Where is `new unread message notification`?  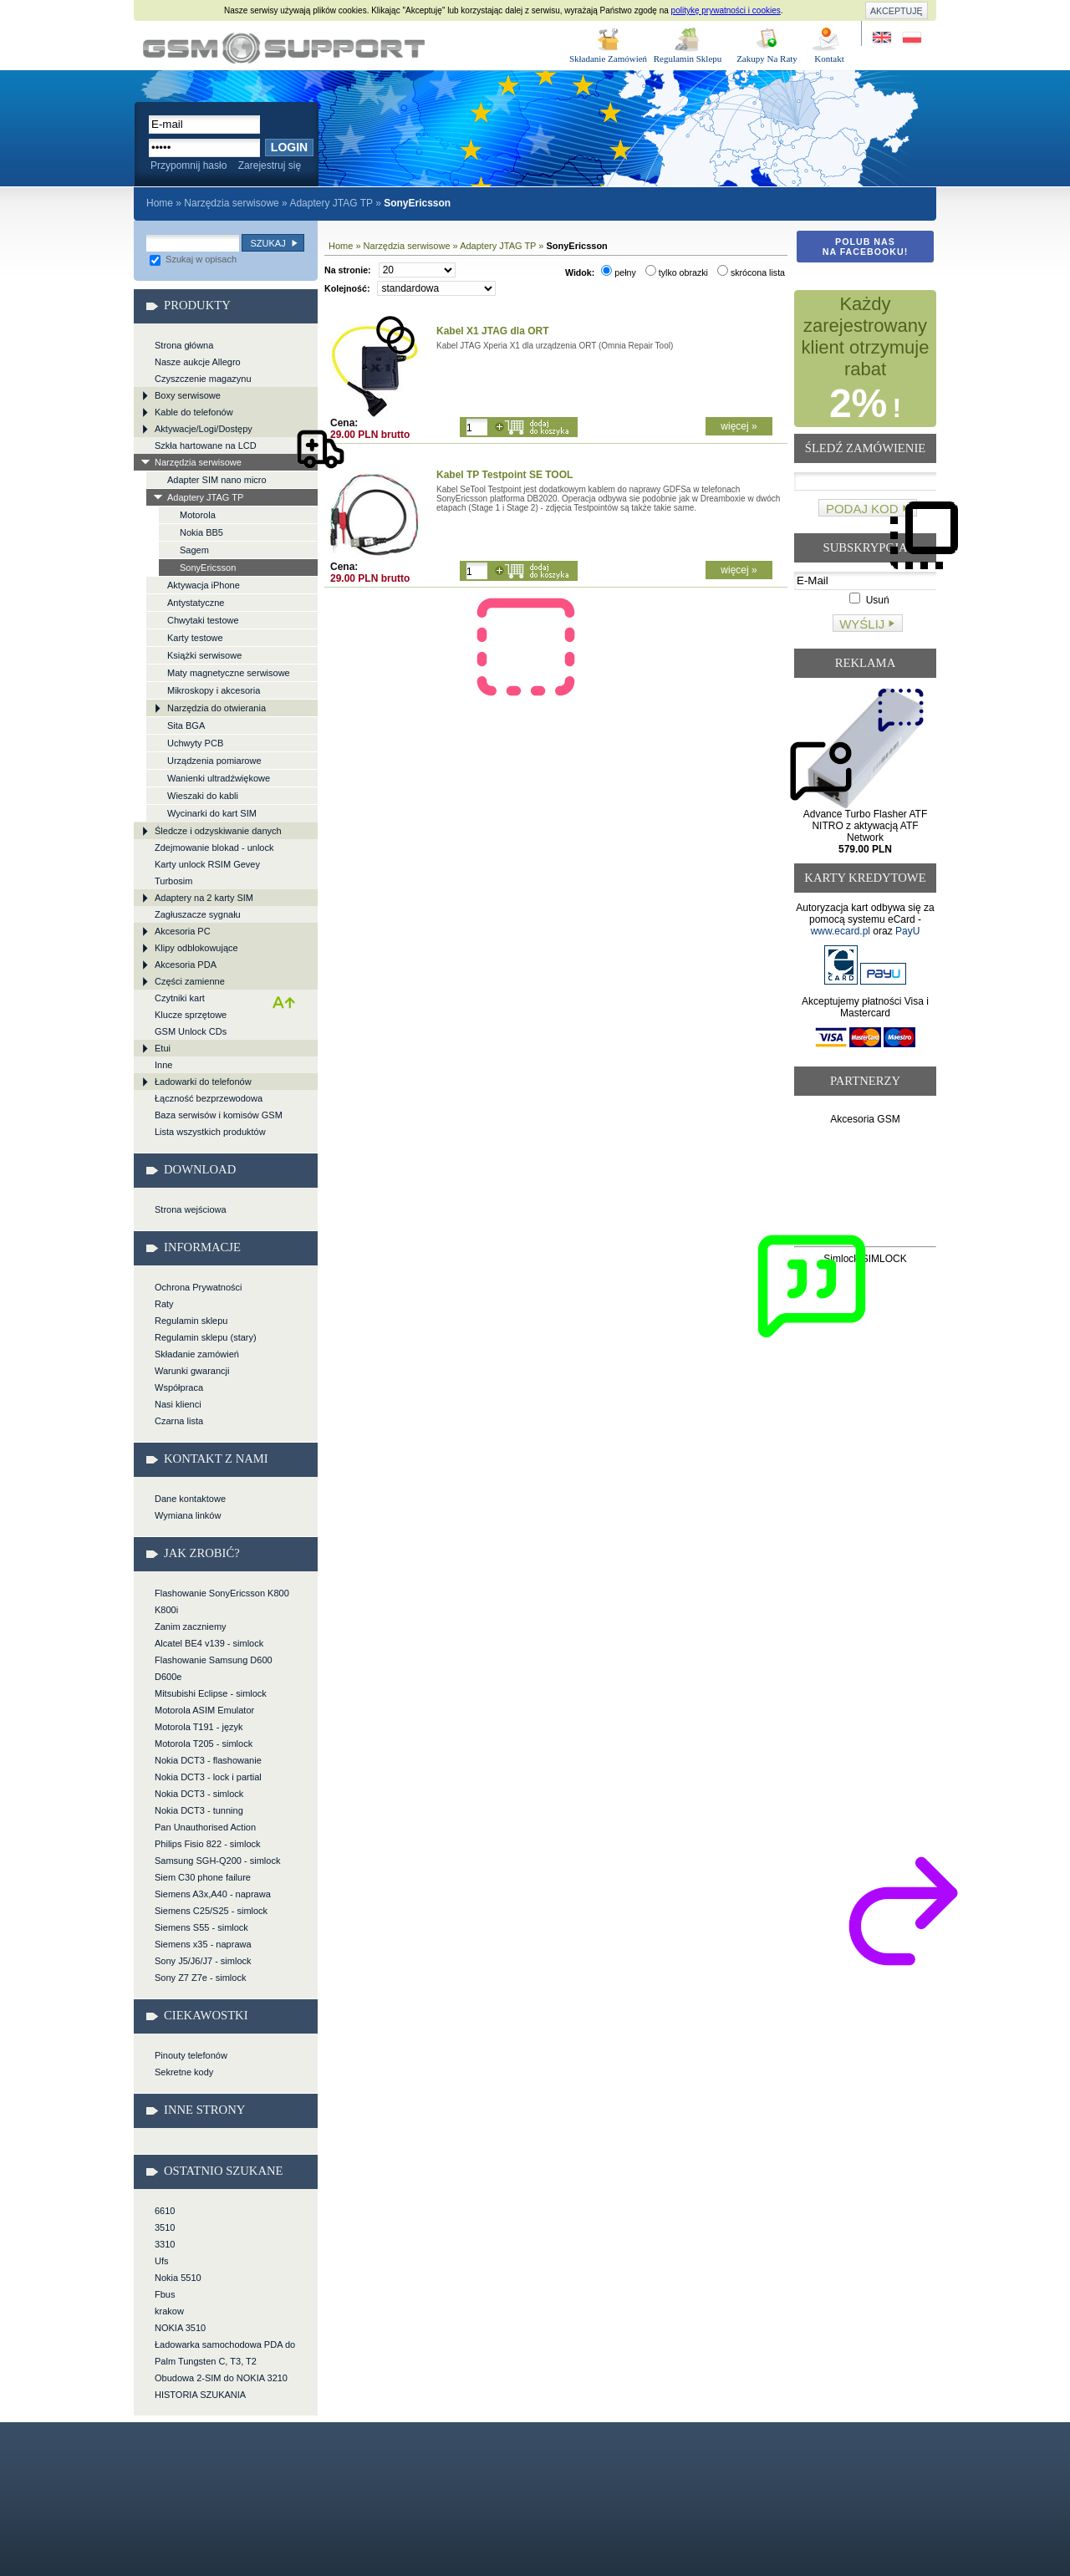 new unread message notification is located at coordinates (821, 770).